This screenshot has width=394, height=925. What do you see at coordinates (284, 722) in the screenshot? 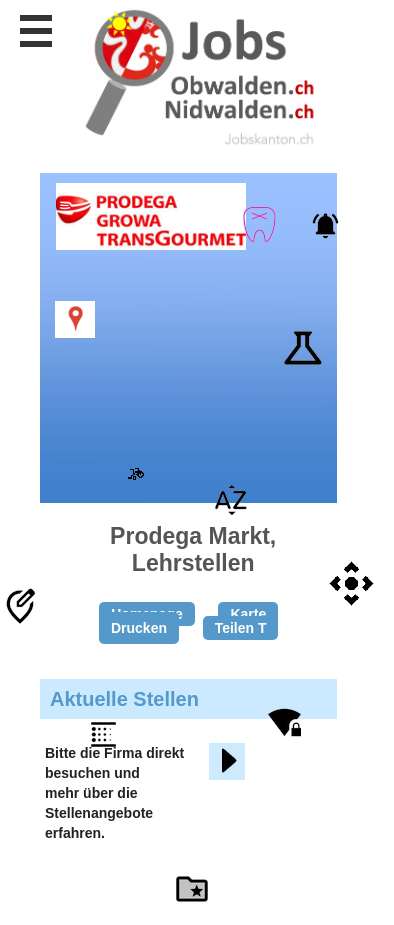
I see `connect to a password-protected wifi network` at bounding box center [284, 722].